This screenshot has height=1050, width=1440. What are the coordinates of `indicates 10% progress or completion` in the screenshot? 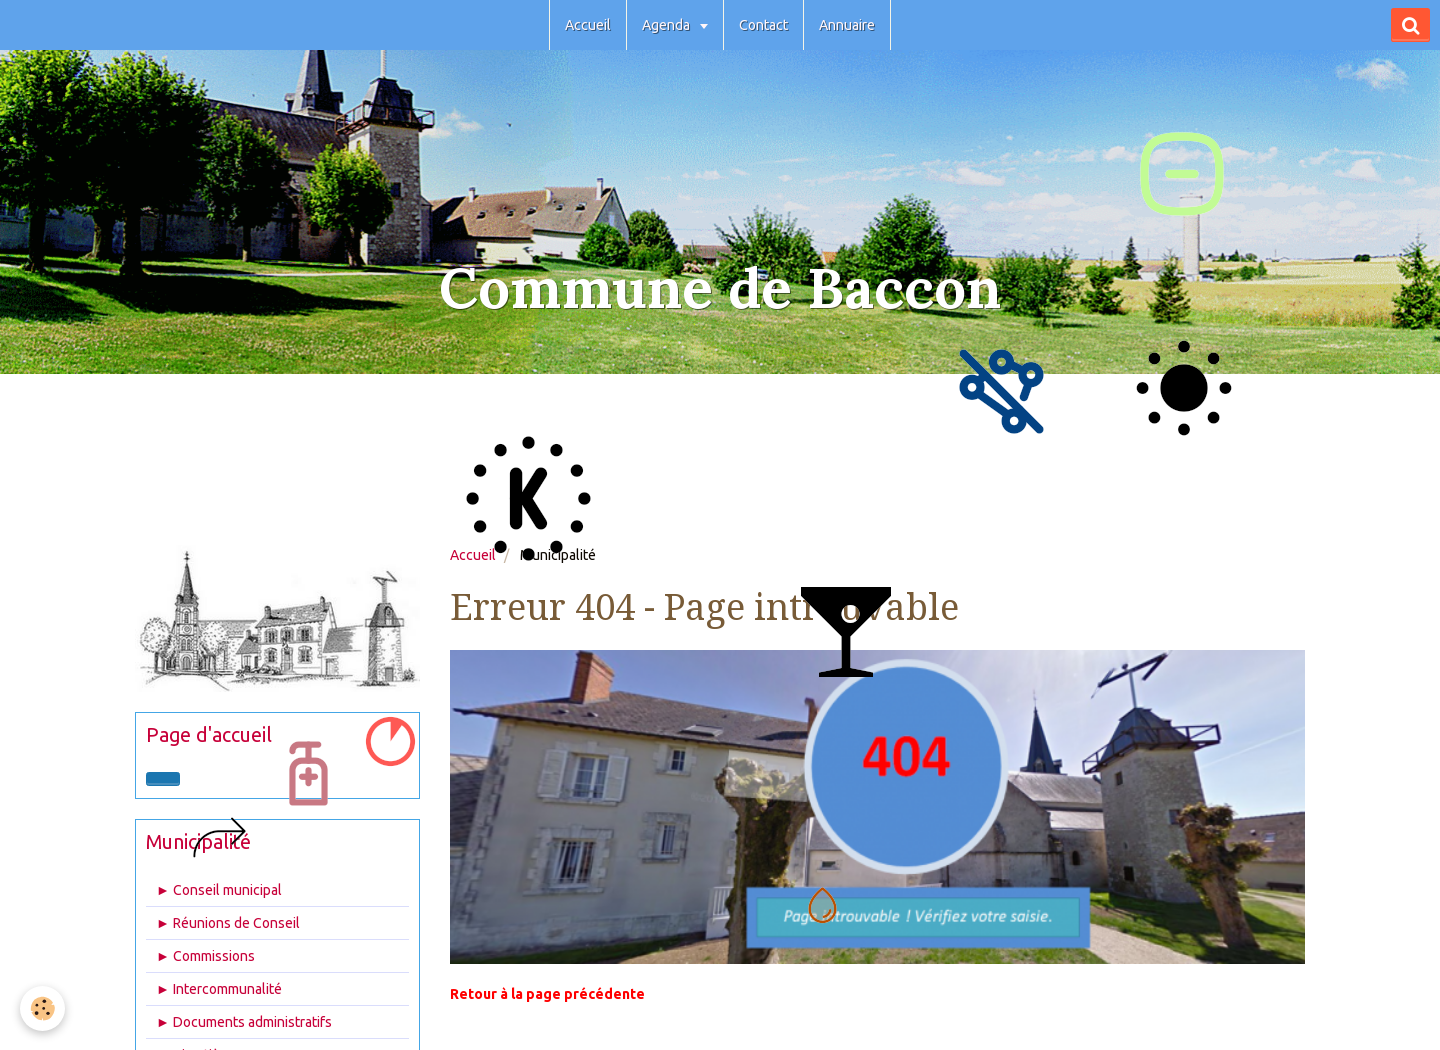 It's located at (390, 741).